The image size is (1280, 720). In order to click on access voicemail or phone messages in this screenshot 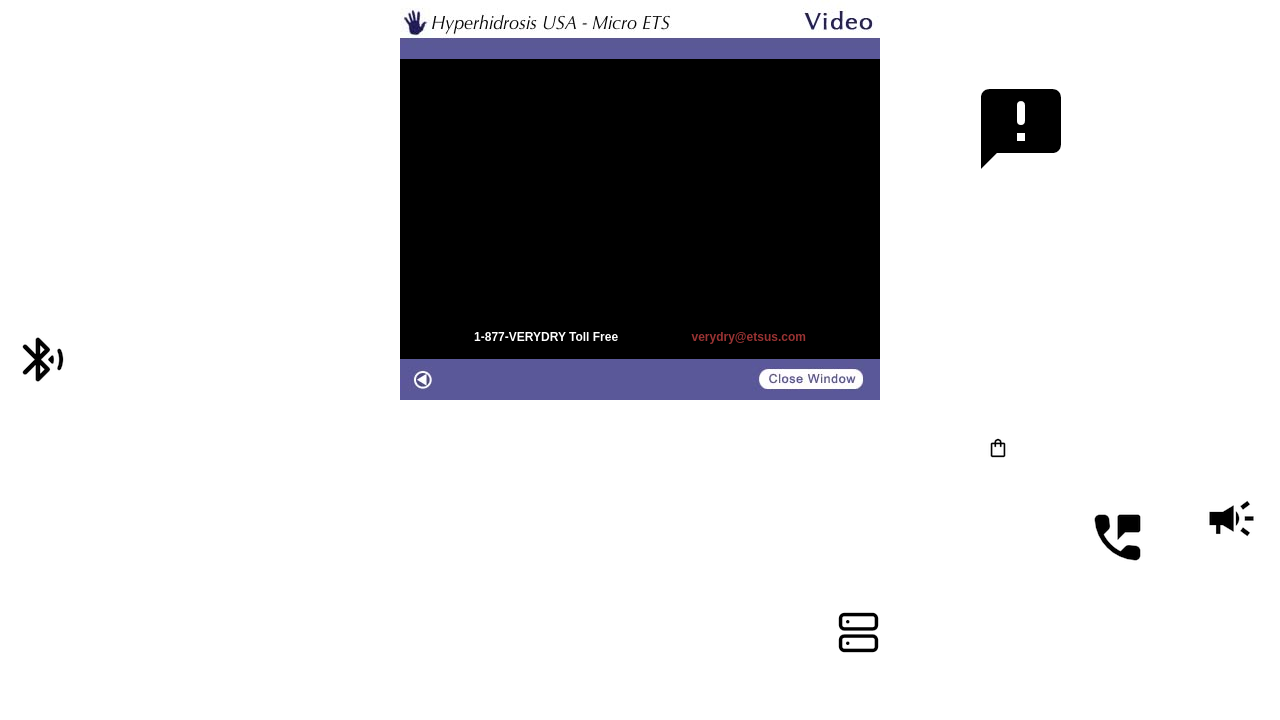, I will do `click(1117, 537)`.